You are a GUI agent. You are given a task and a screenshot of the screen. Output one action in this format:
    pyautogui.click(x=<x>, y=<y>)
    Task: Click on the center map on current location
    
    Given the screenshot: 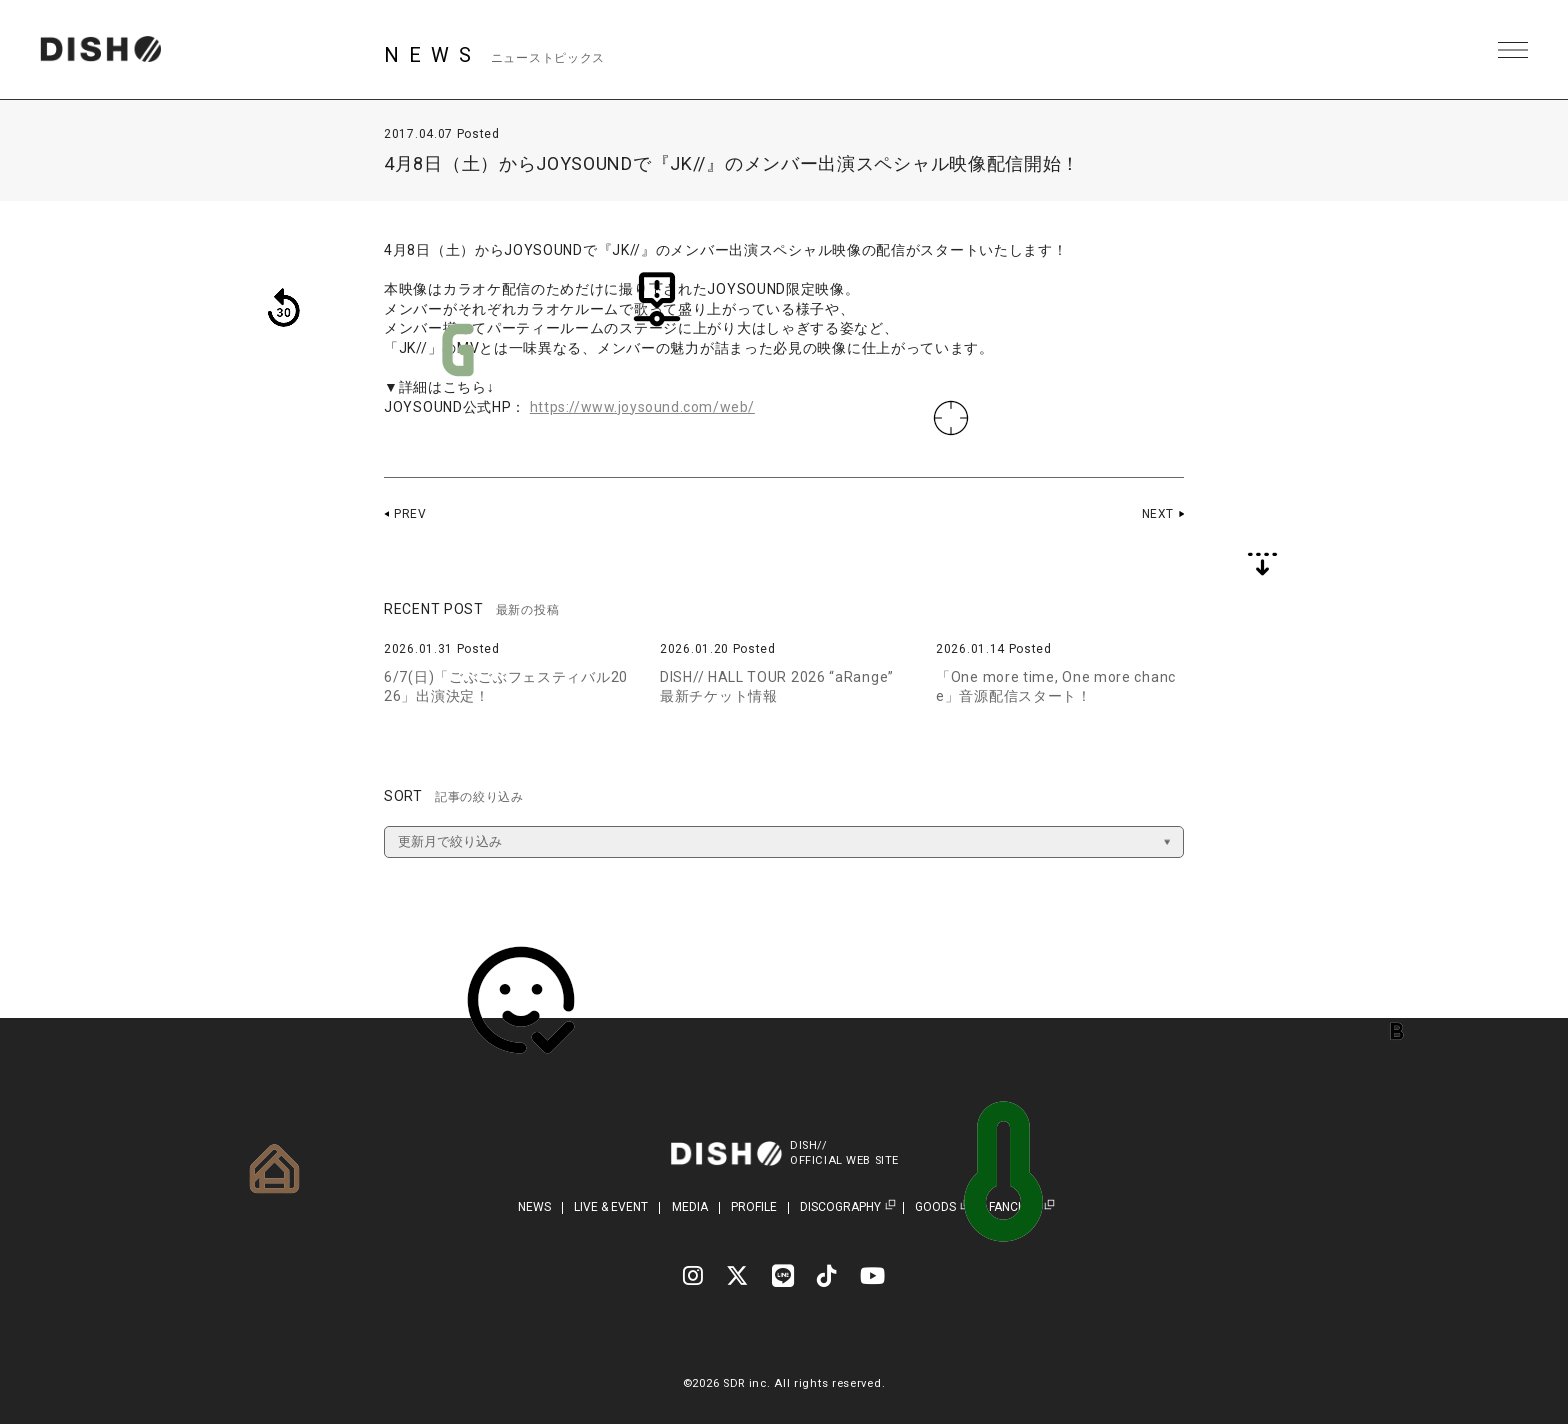 What is the action you would take?
    pyautogui.click(x=951, y=418)
    